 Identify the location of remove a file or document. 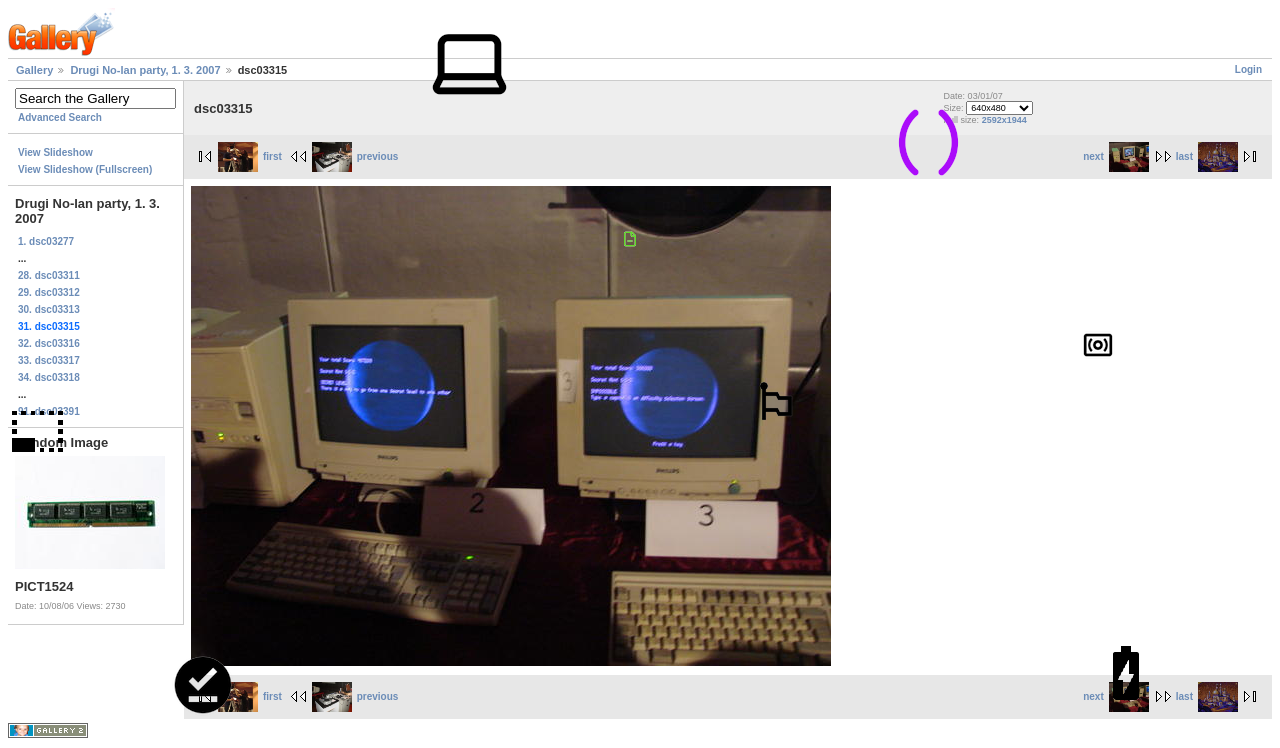
(630, 239).